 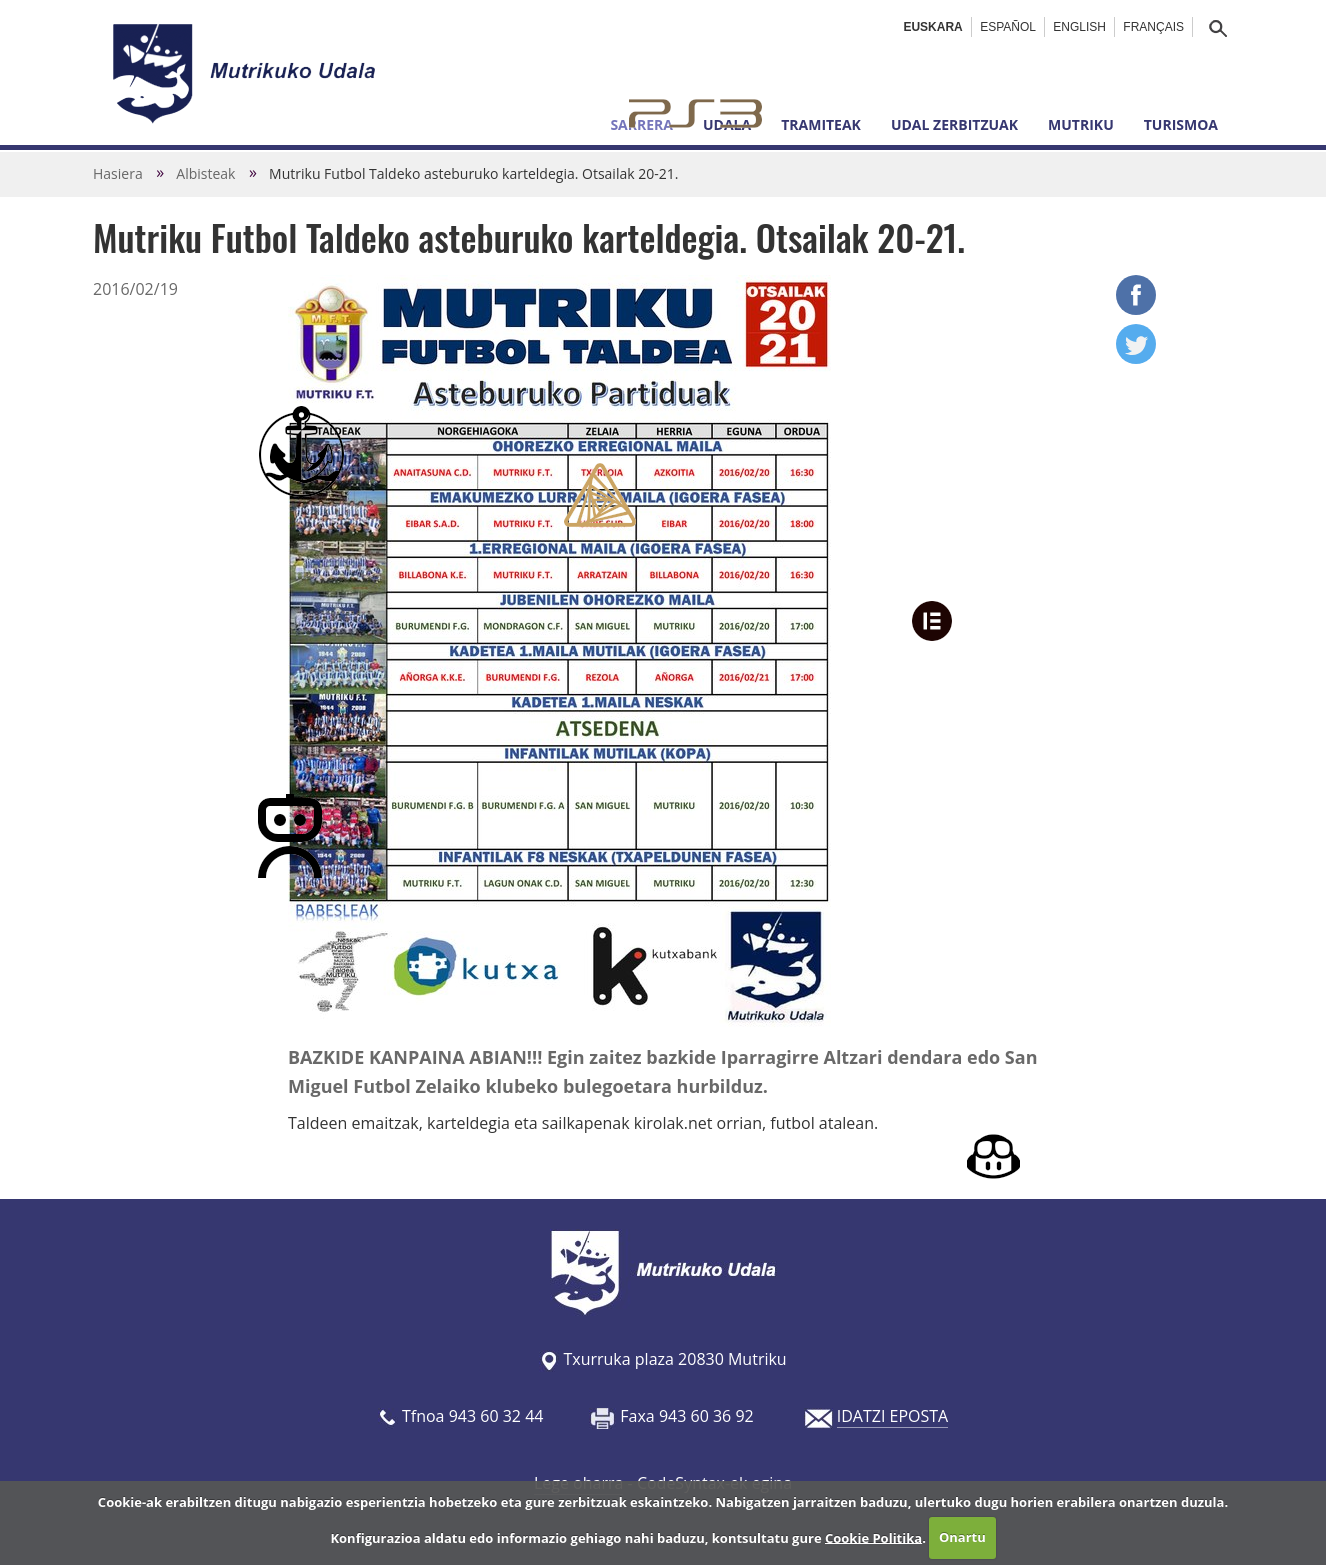 What do you see at coordinates (600, 495) in the screenshot?
I see `open the Affine app` at bounding box center [600, 495].